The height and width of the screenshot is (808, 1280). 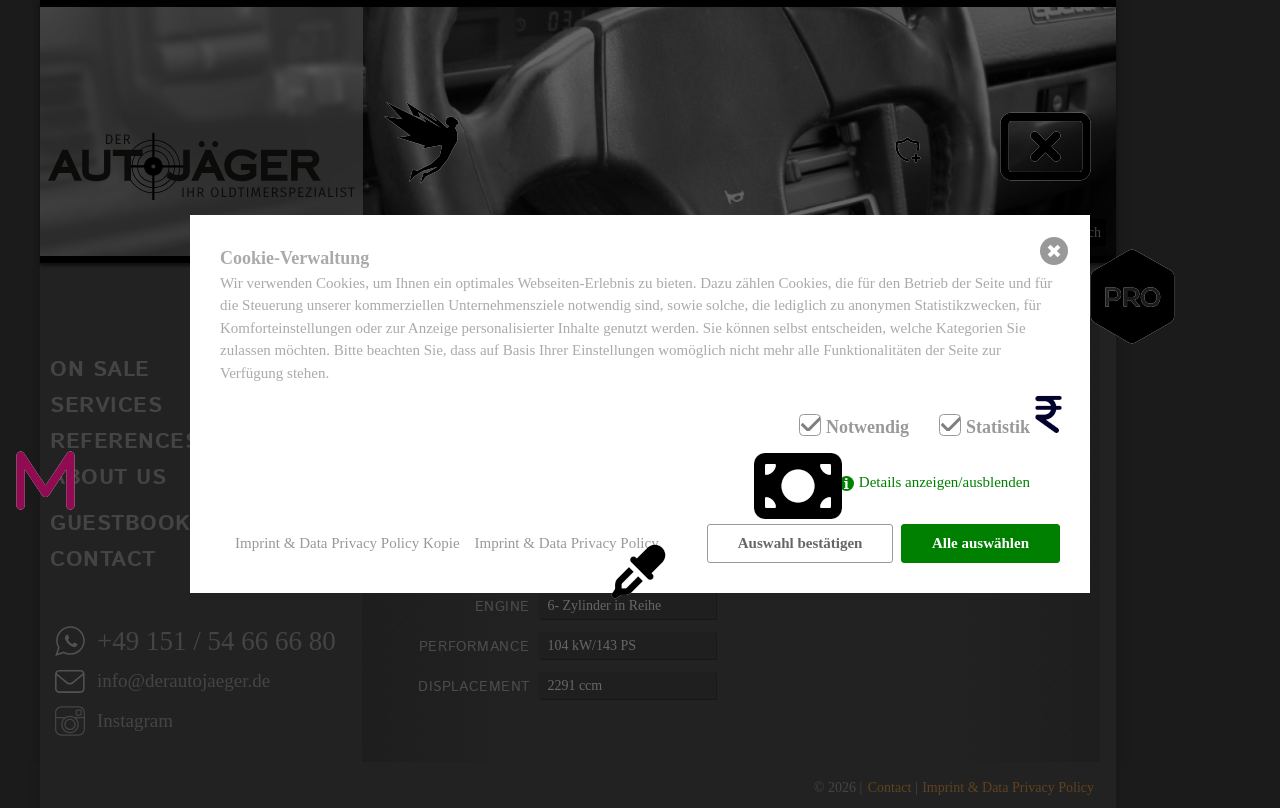 What do you see at coordinates (1132, 296) in the screenshot?
I see `themeco brand logo` at bounding box center [1132, 296].